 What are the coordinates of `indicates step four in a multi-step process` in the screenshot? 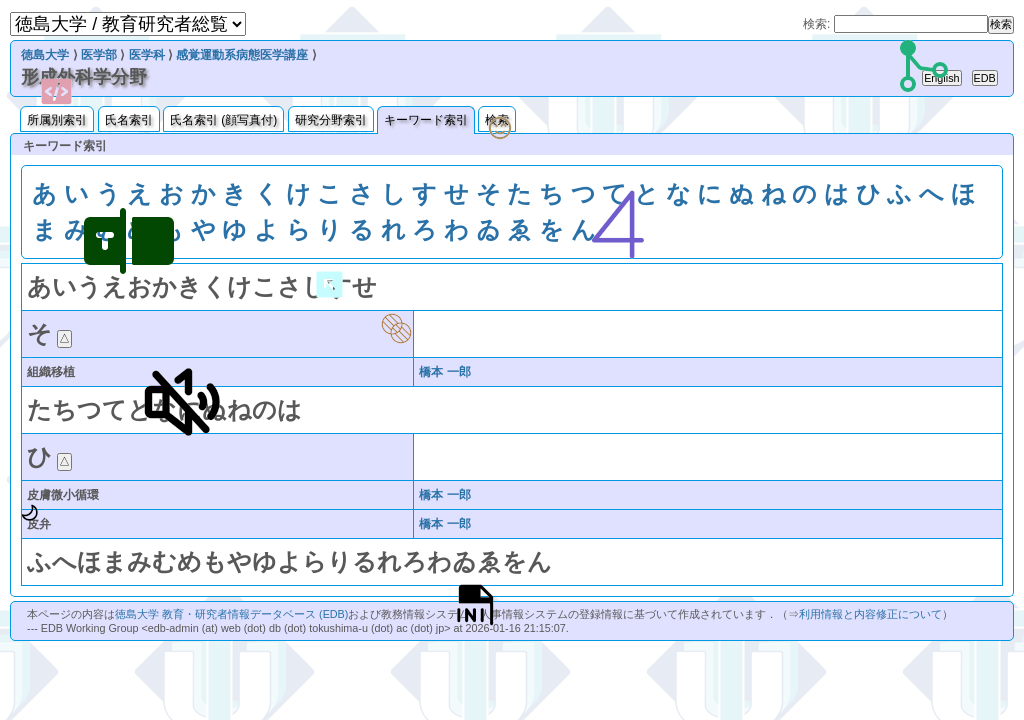 It's located at (619, 224).